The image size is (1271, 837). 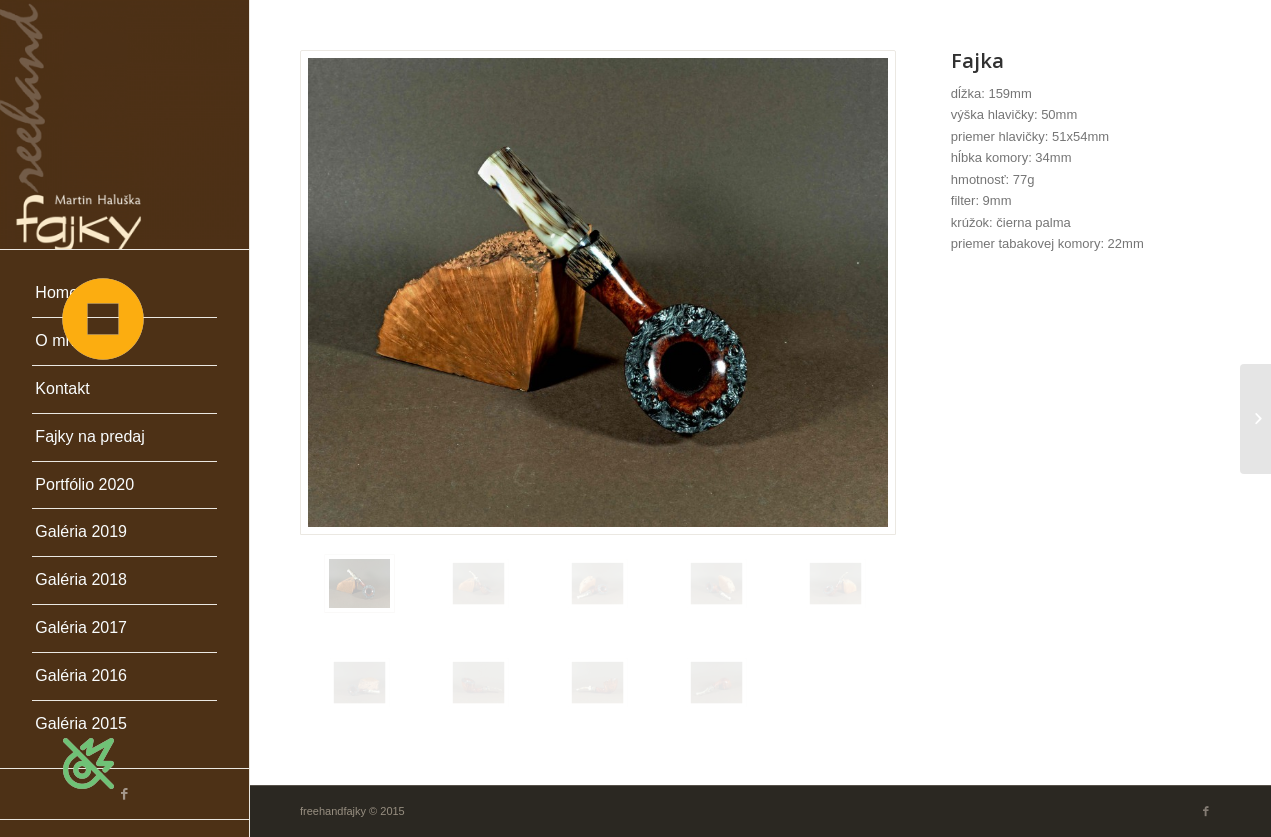 What do you see at coordinates (103, 319) in the screenshot?
I see `stop media playback` at bounding box center [103, 319].